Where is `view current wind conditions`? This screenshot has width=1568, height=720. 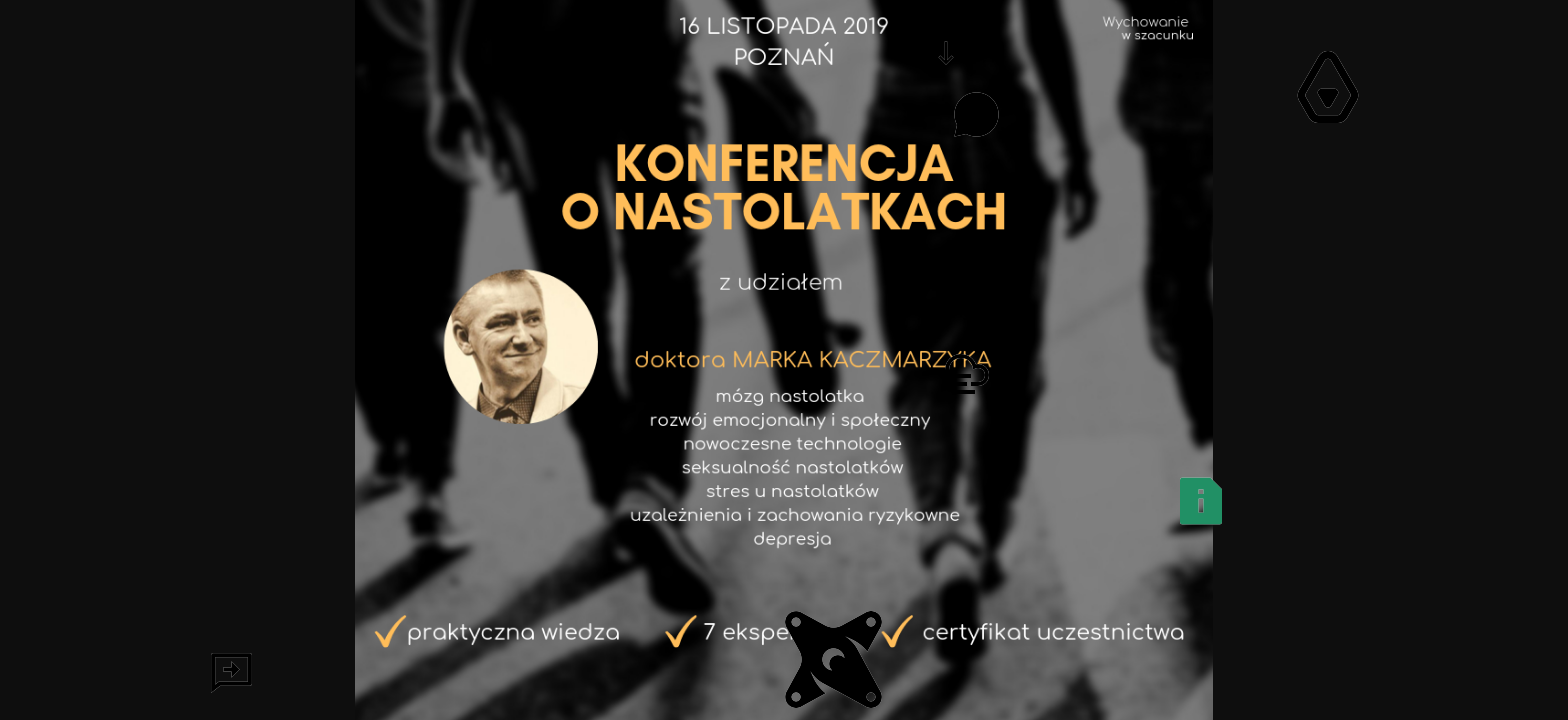
view current wind conditions is located at coordinates (967, 374).